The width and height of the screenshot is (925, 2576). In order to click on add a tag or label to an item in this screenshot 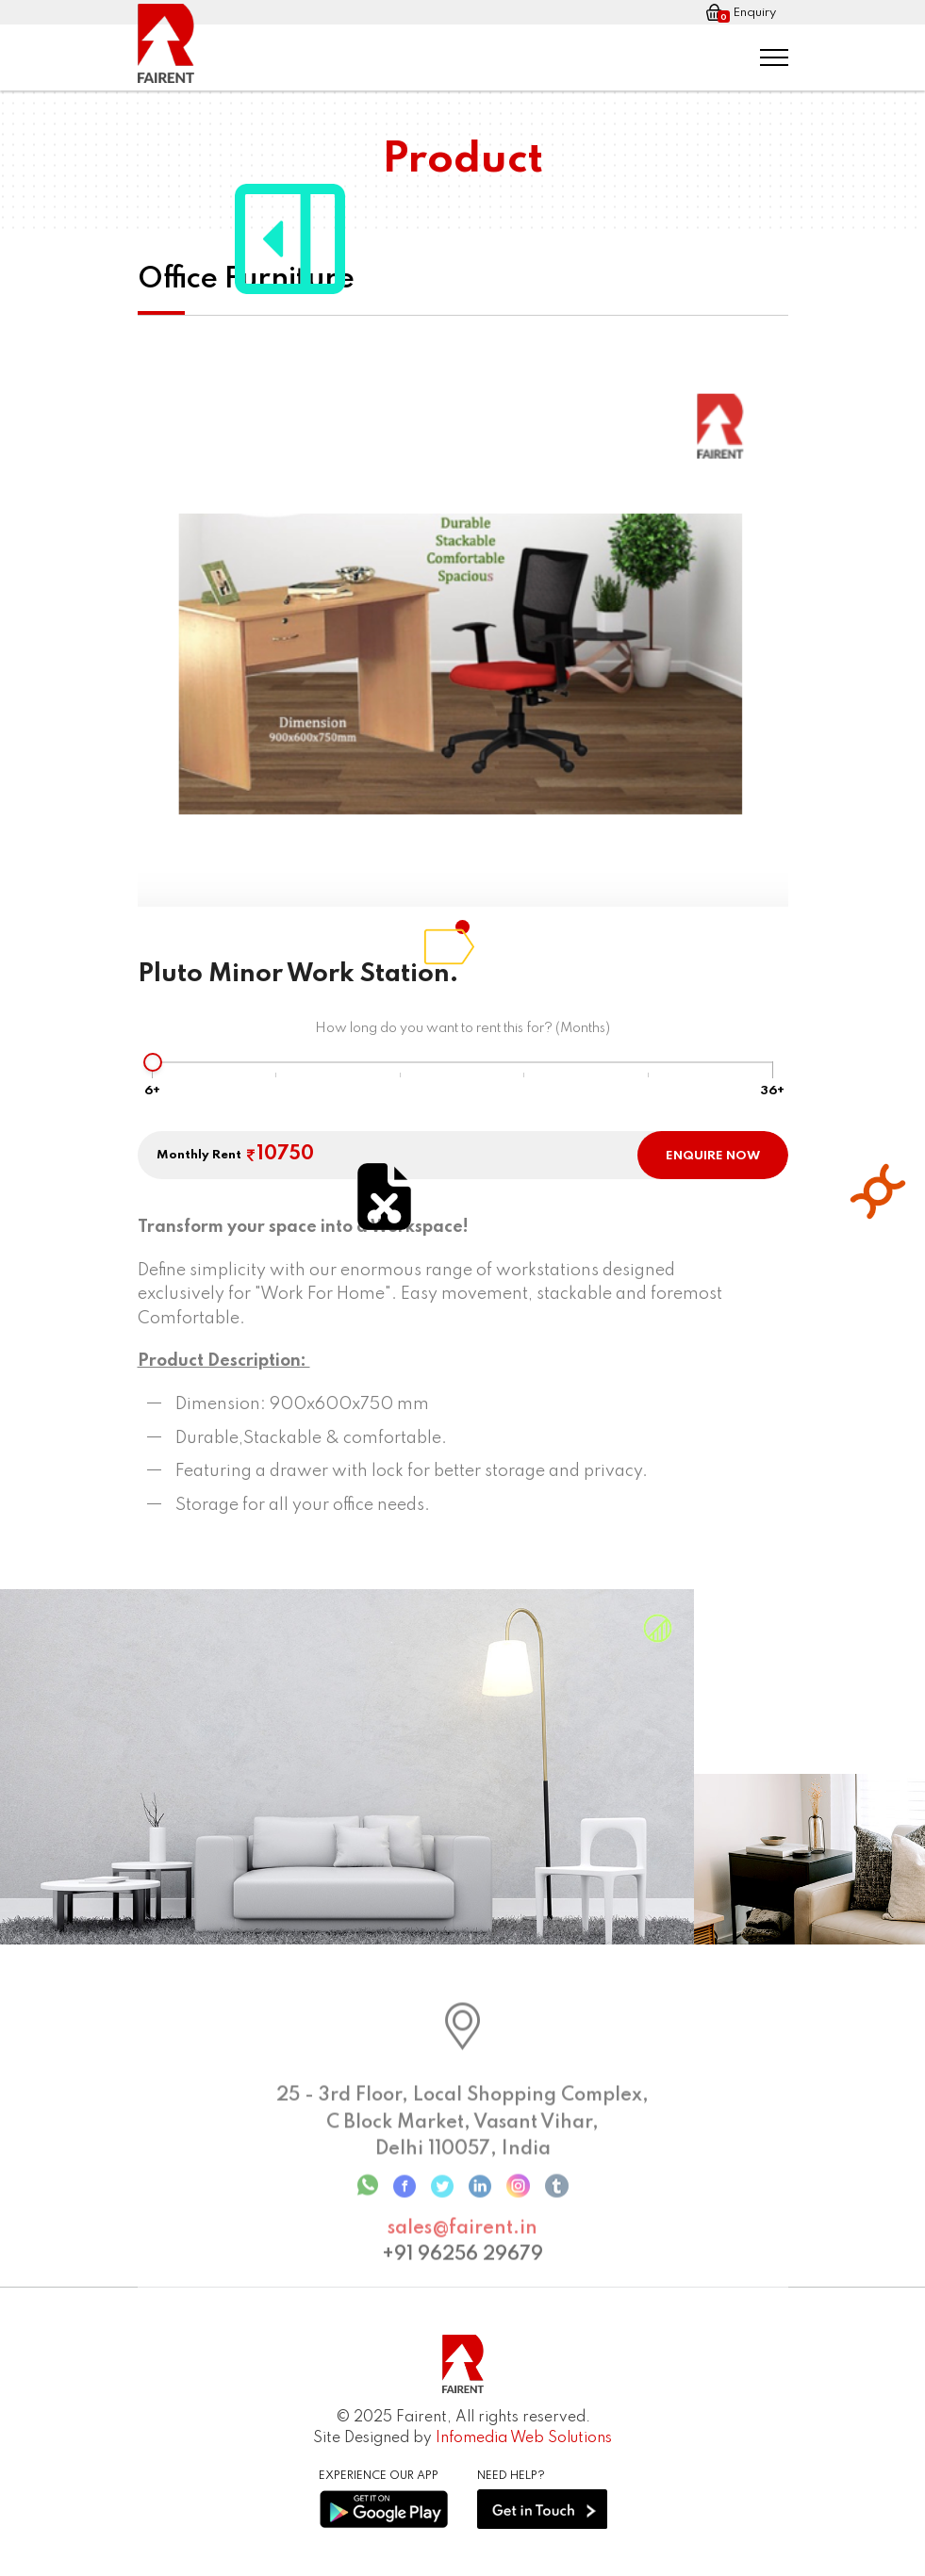, I will do `click(447, 946)`.